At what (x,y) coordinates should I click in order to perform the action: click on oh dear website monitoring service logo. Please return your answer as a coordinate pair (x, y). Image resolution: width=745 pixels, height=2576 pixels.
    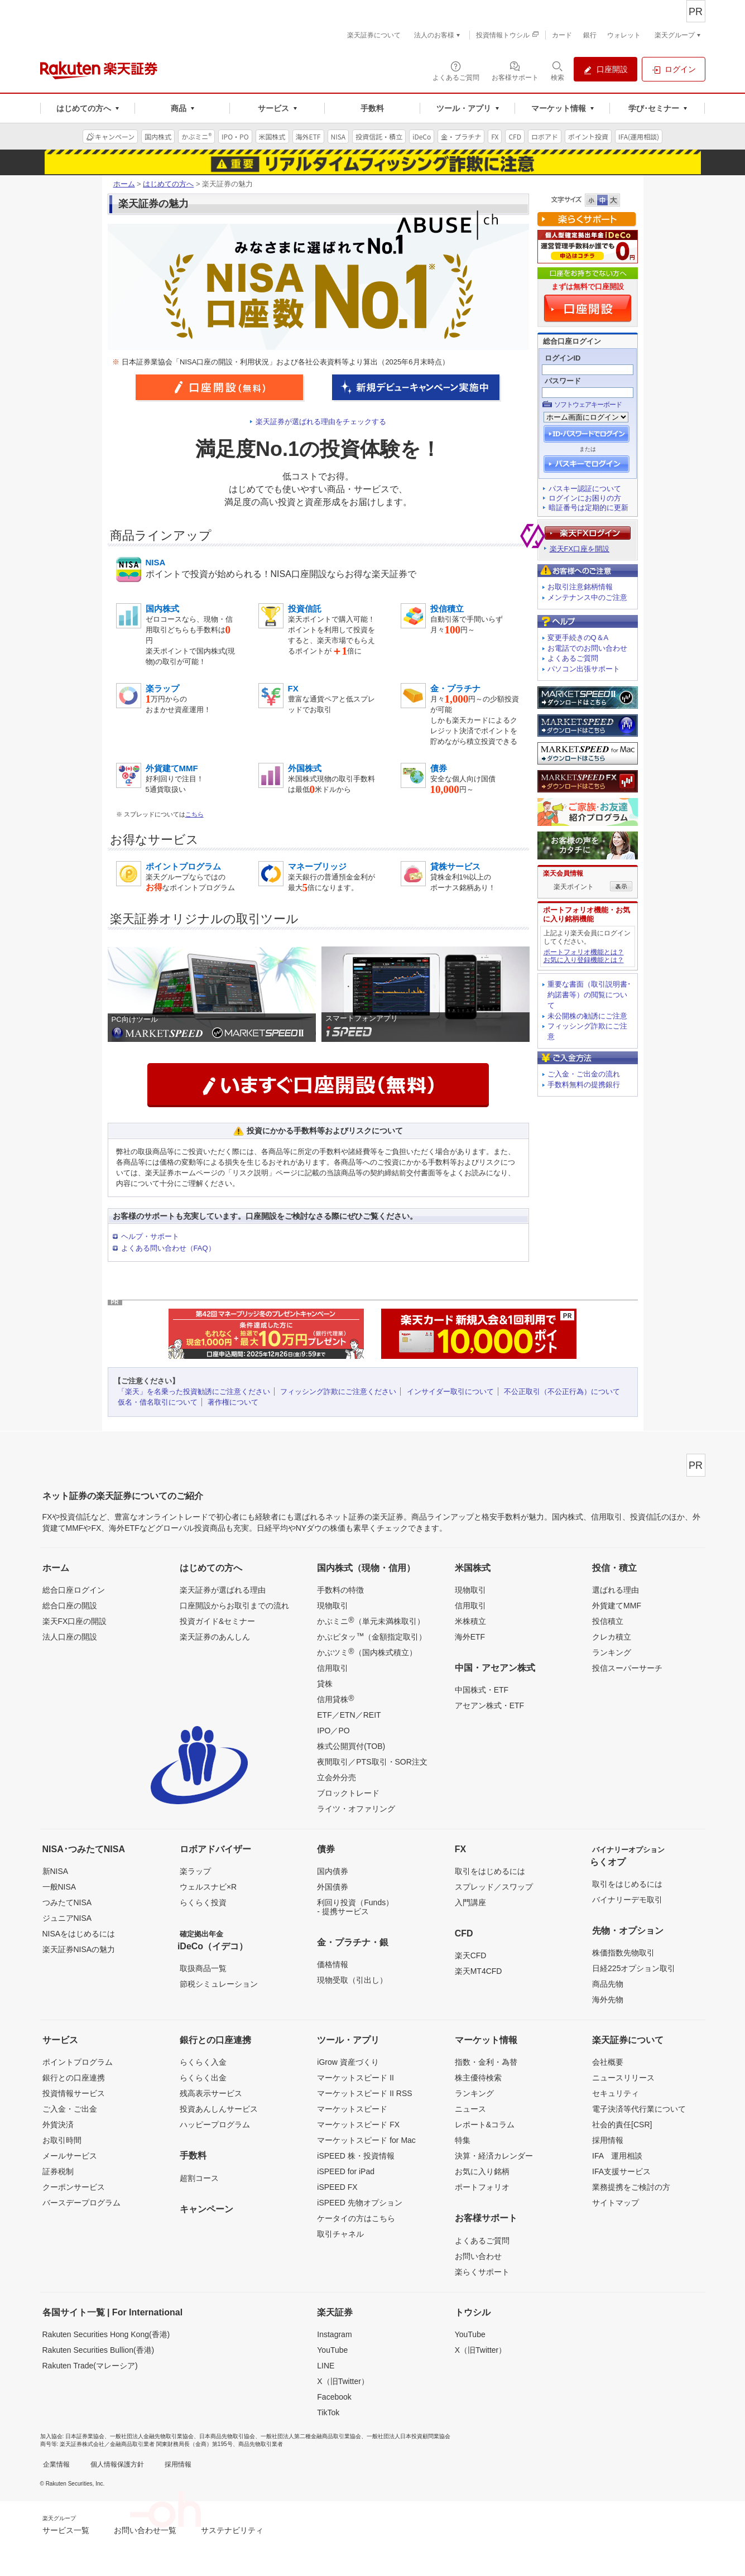
    Looking at the image, I should click on (165, 2509).